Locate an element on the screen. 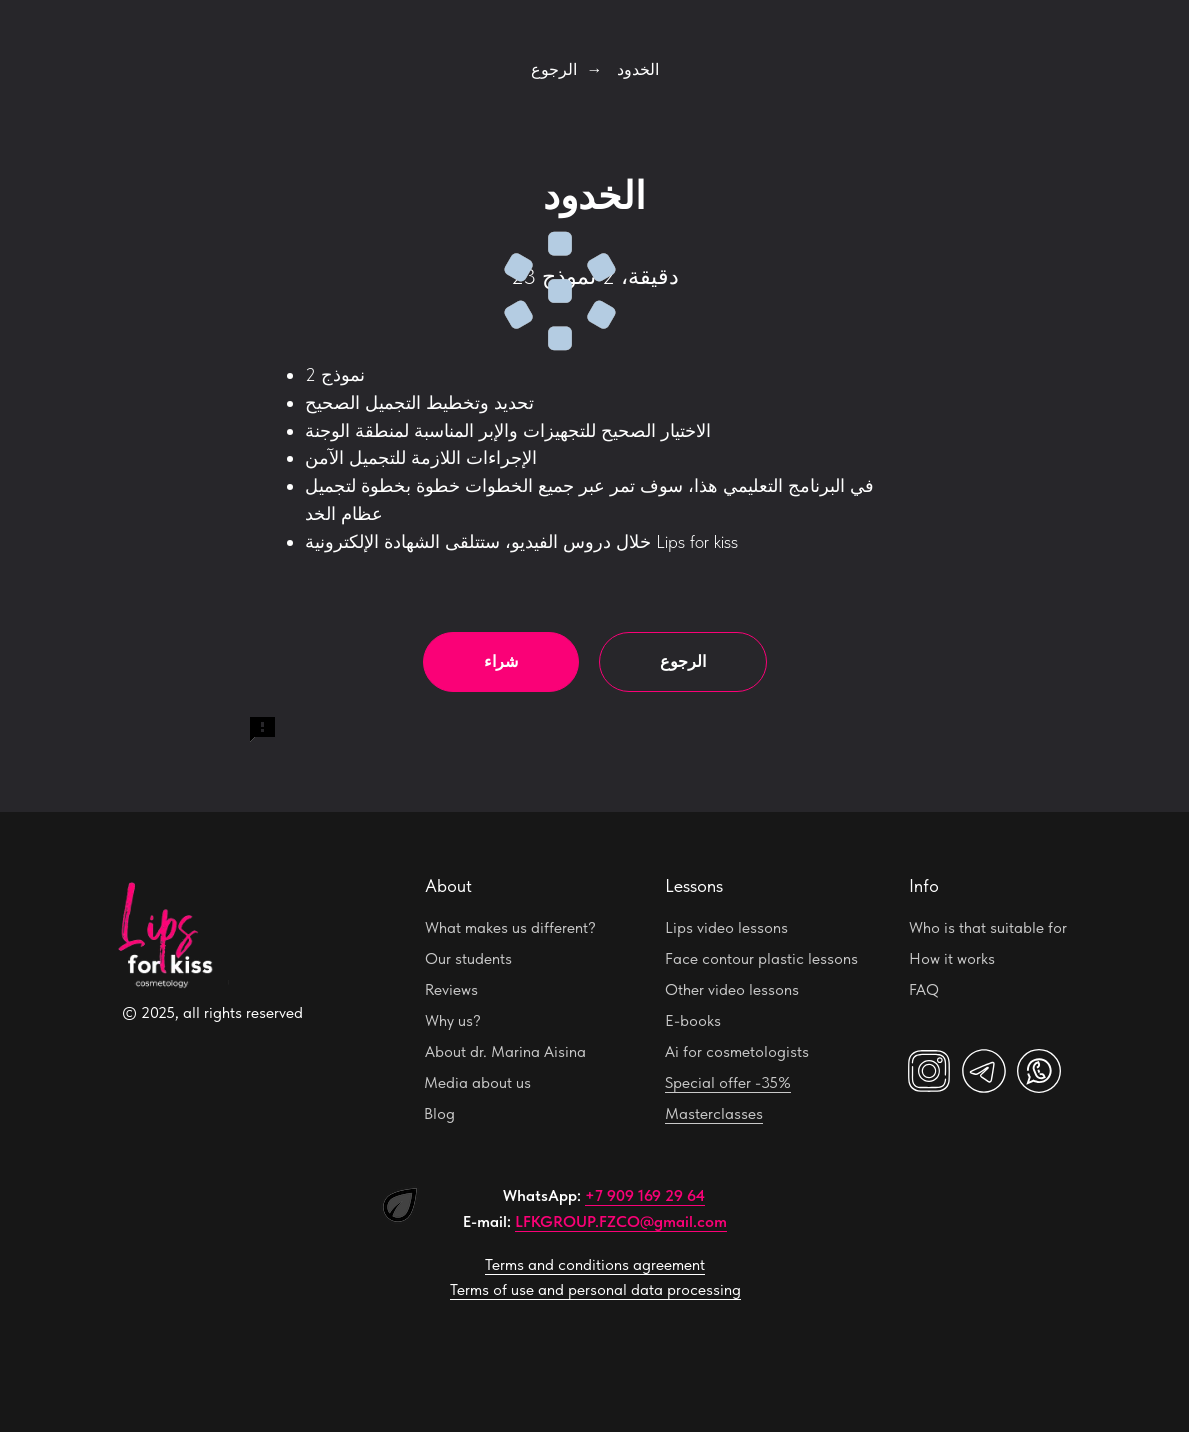 The width and height of the screenshot is (1189, 1432). message failed to send is located at coordinates (262, 729).